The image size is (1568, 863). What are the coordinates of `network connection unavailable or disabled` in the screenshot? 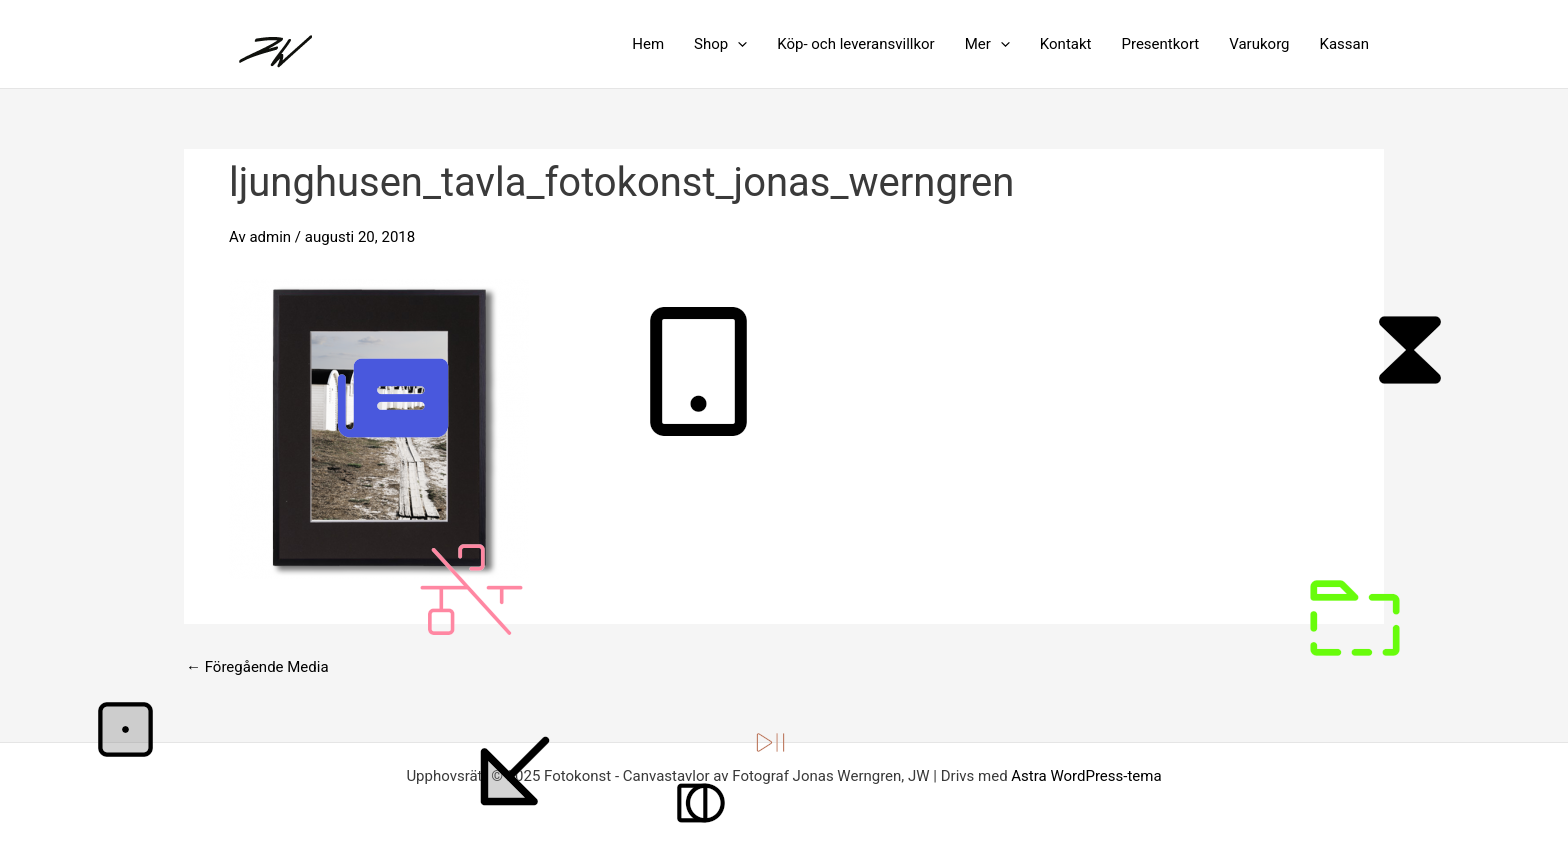 It's located at (471, 591).